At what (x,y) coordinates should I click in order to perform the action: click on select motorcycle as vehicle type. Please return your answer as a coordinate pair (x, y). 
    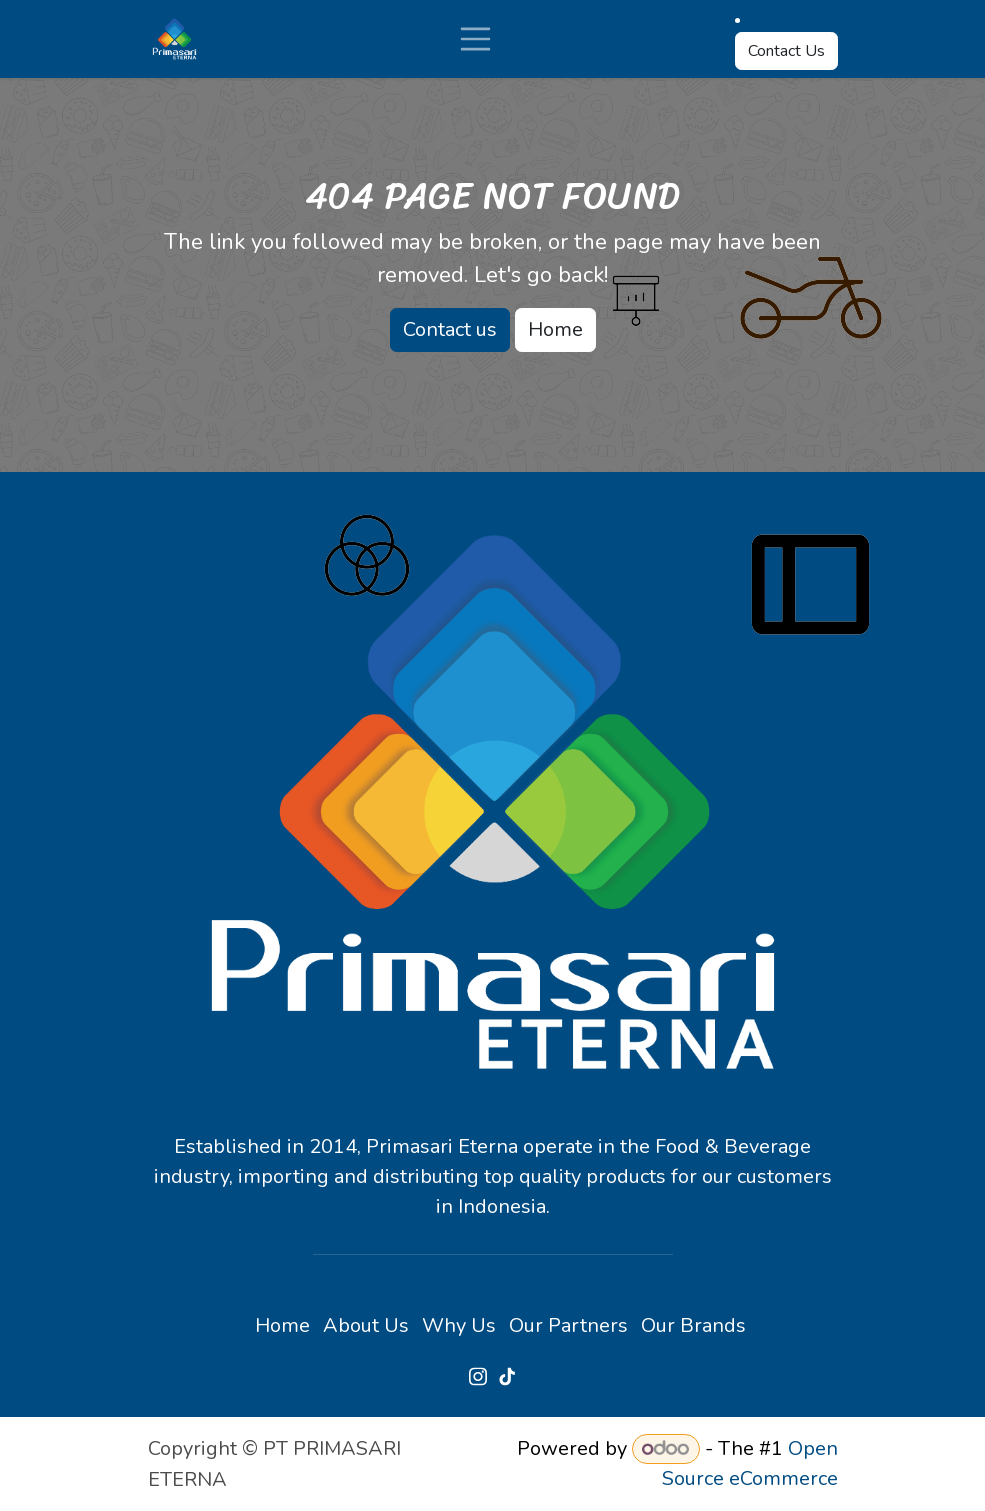
    Looking at the image, I should click on (811, 300).